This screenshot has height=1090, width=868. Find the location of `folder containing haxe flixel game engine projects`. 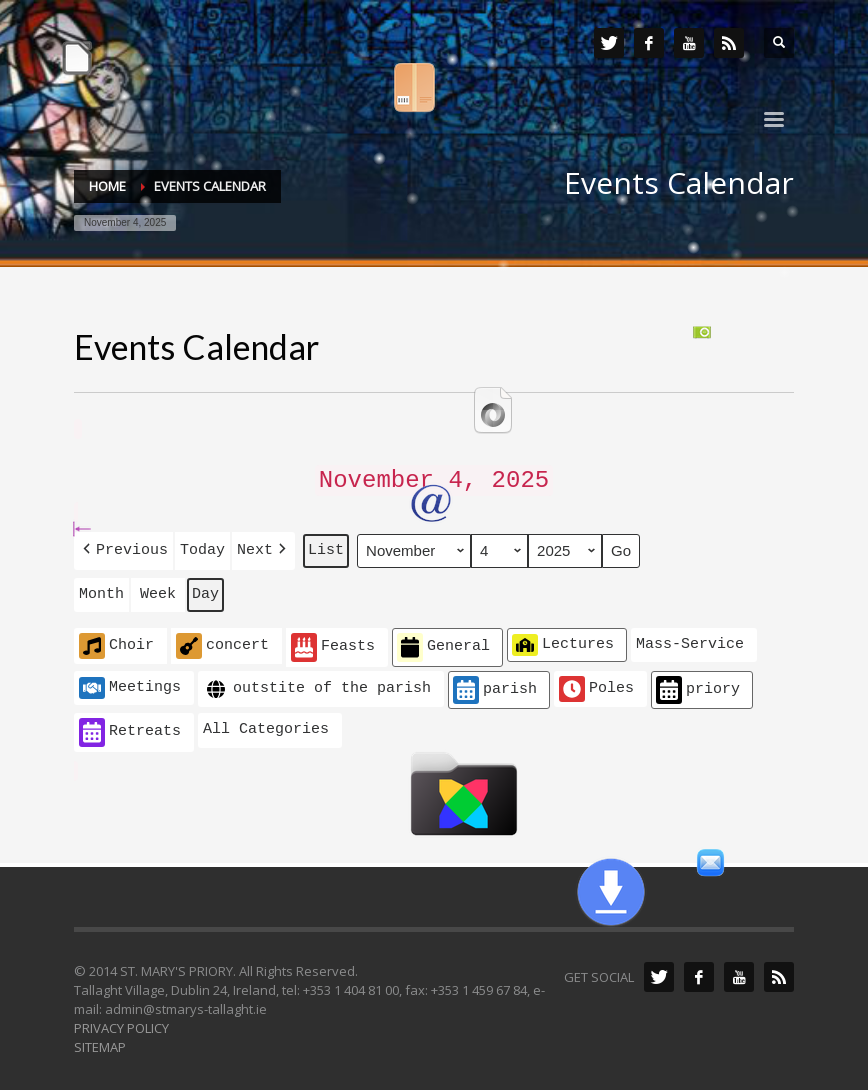

folder containing haxe flixel game engine projects is located at coordinates (463, 796).